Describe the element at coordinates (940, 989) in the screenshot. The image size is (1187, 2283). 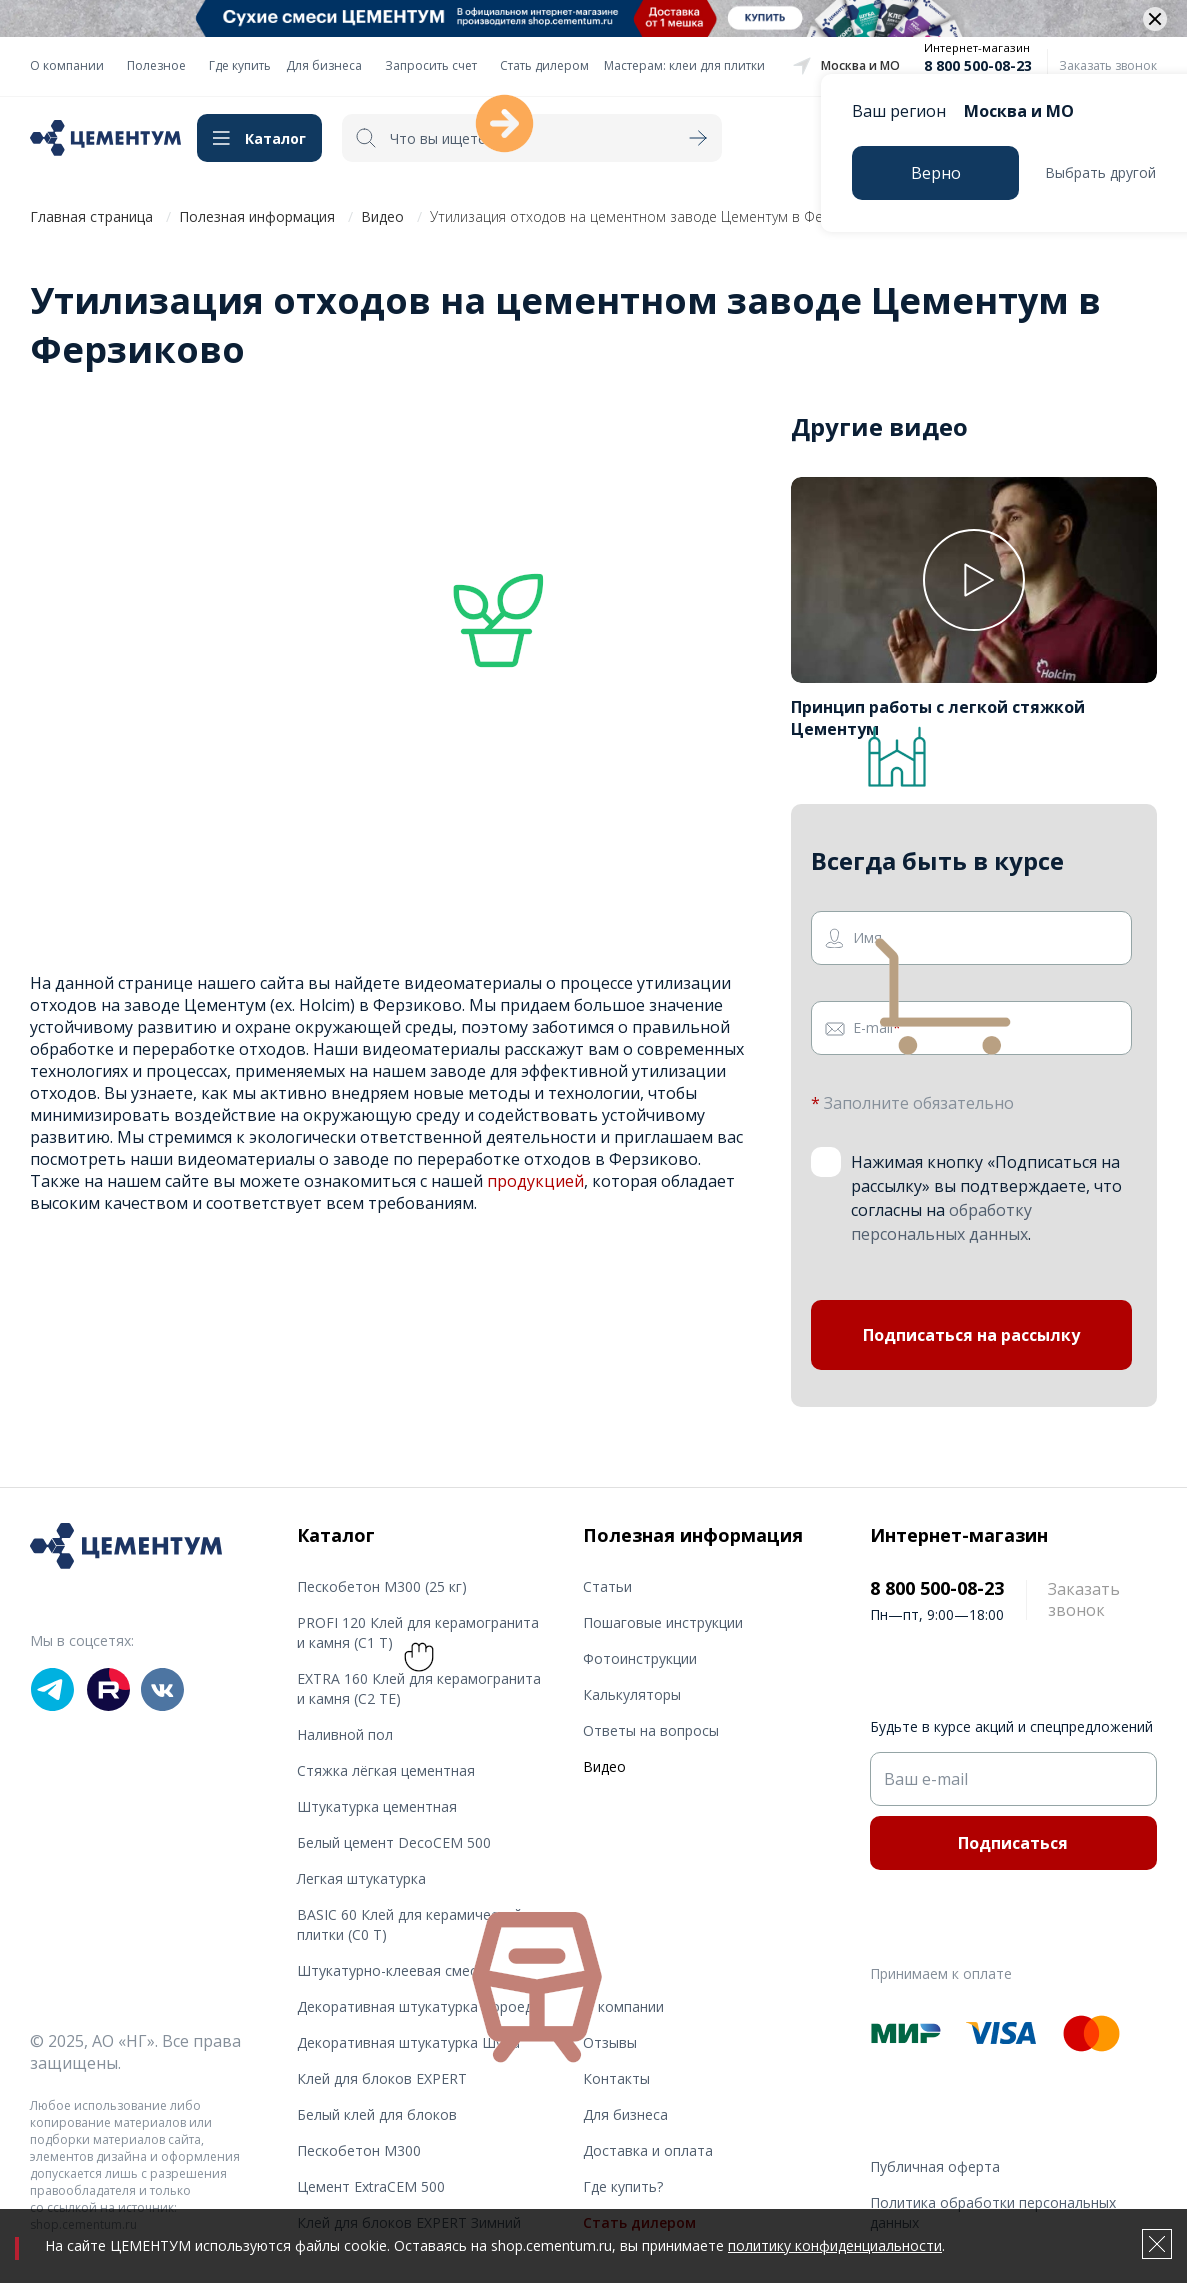
I see `view shopping cart` at that location.